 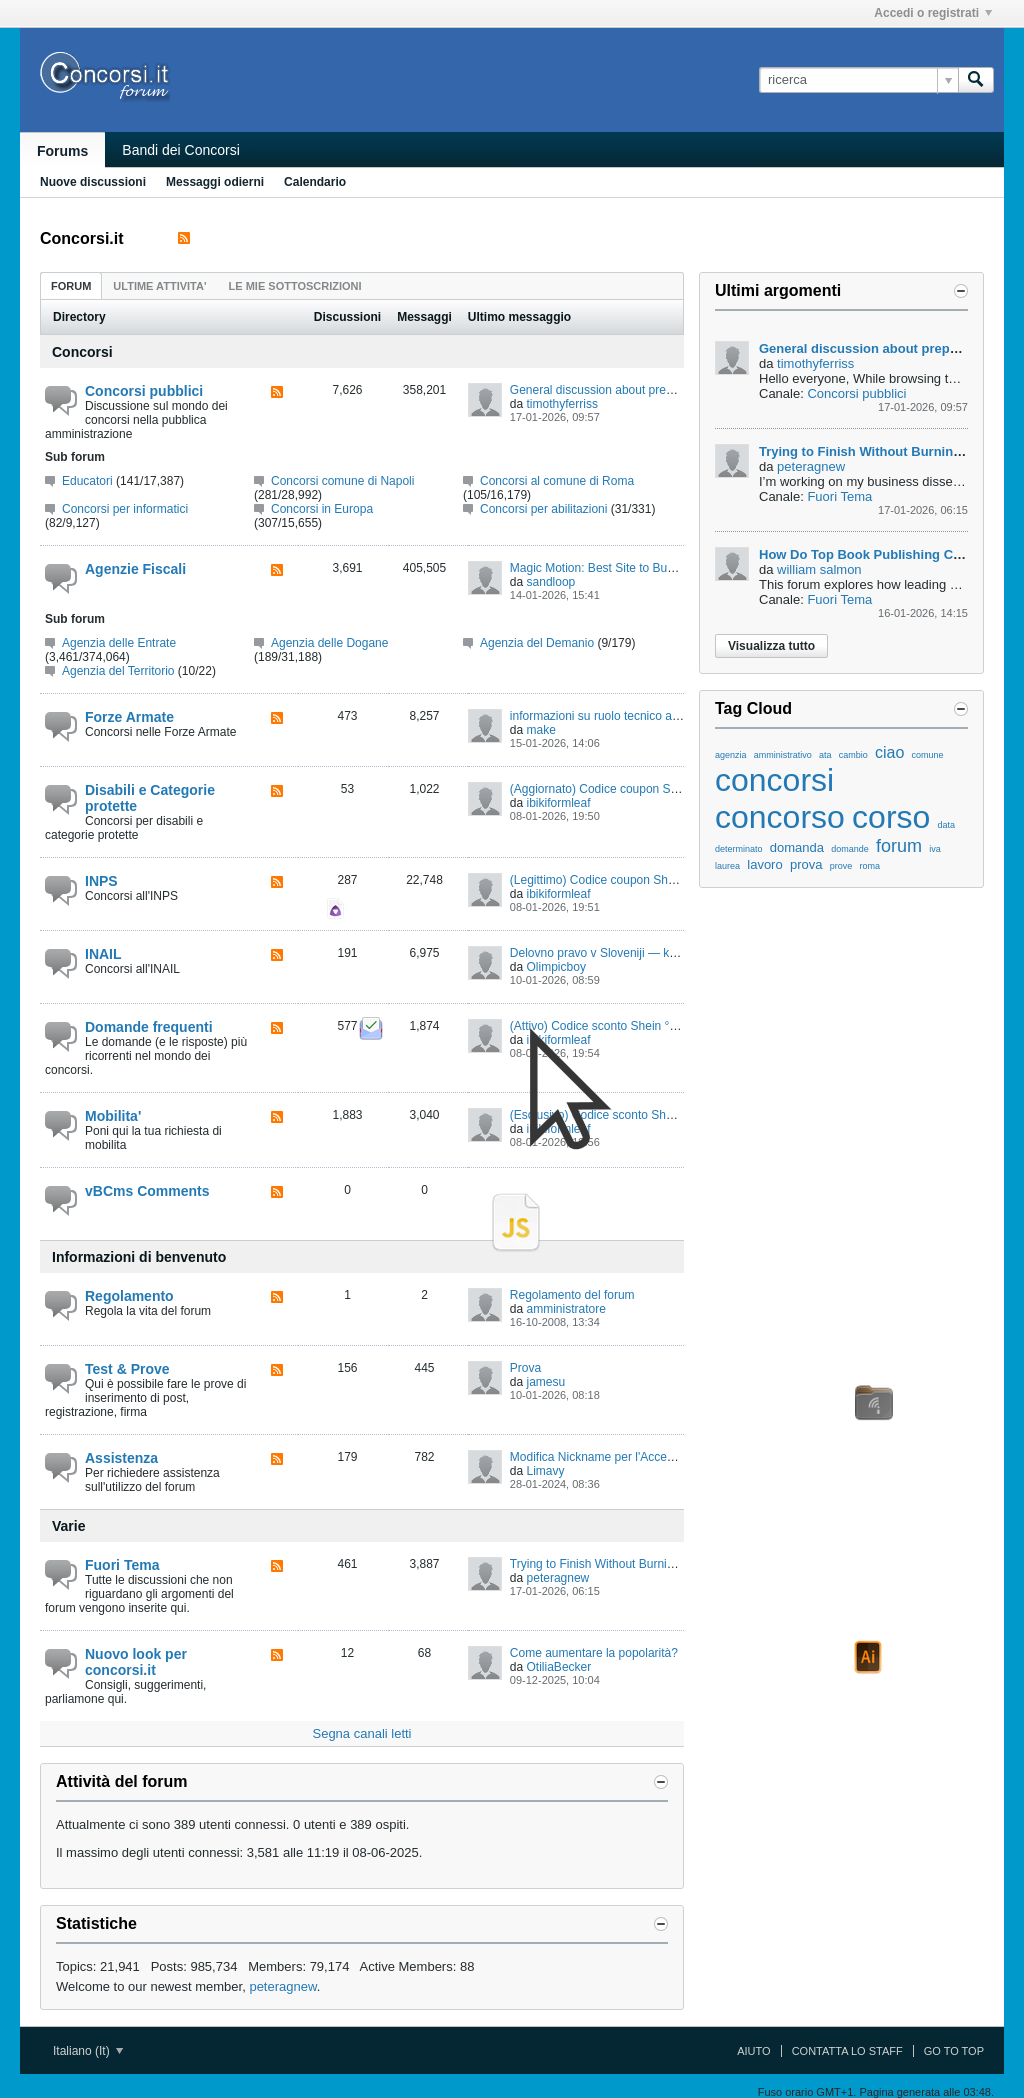 What do you see at coordinates (572, 1089) in the screenshot?
I see `cursor or pointer indicator` at bounding box center [572, 1089].